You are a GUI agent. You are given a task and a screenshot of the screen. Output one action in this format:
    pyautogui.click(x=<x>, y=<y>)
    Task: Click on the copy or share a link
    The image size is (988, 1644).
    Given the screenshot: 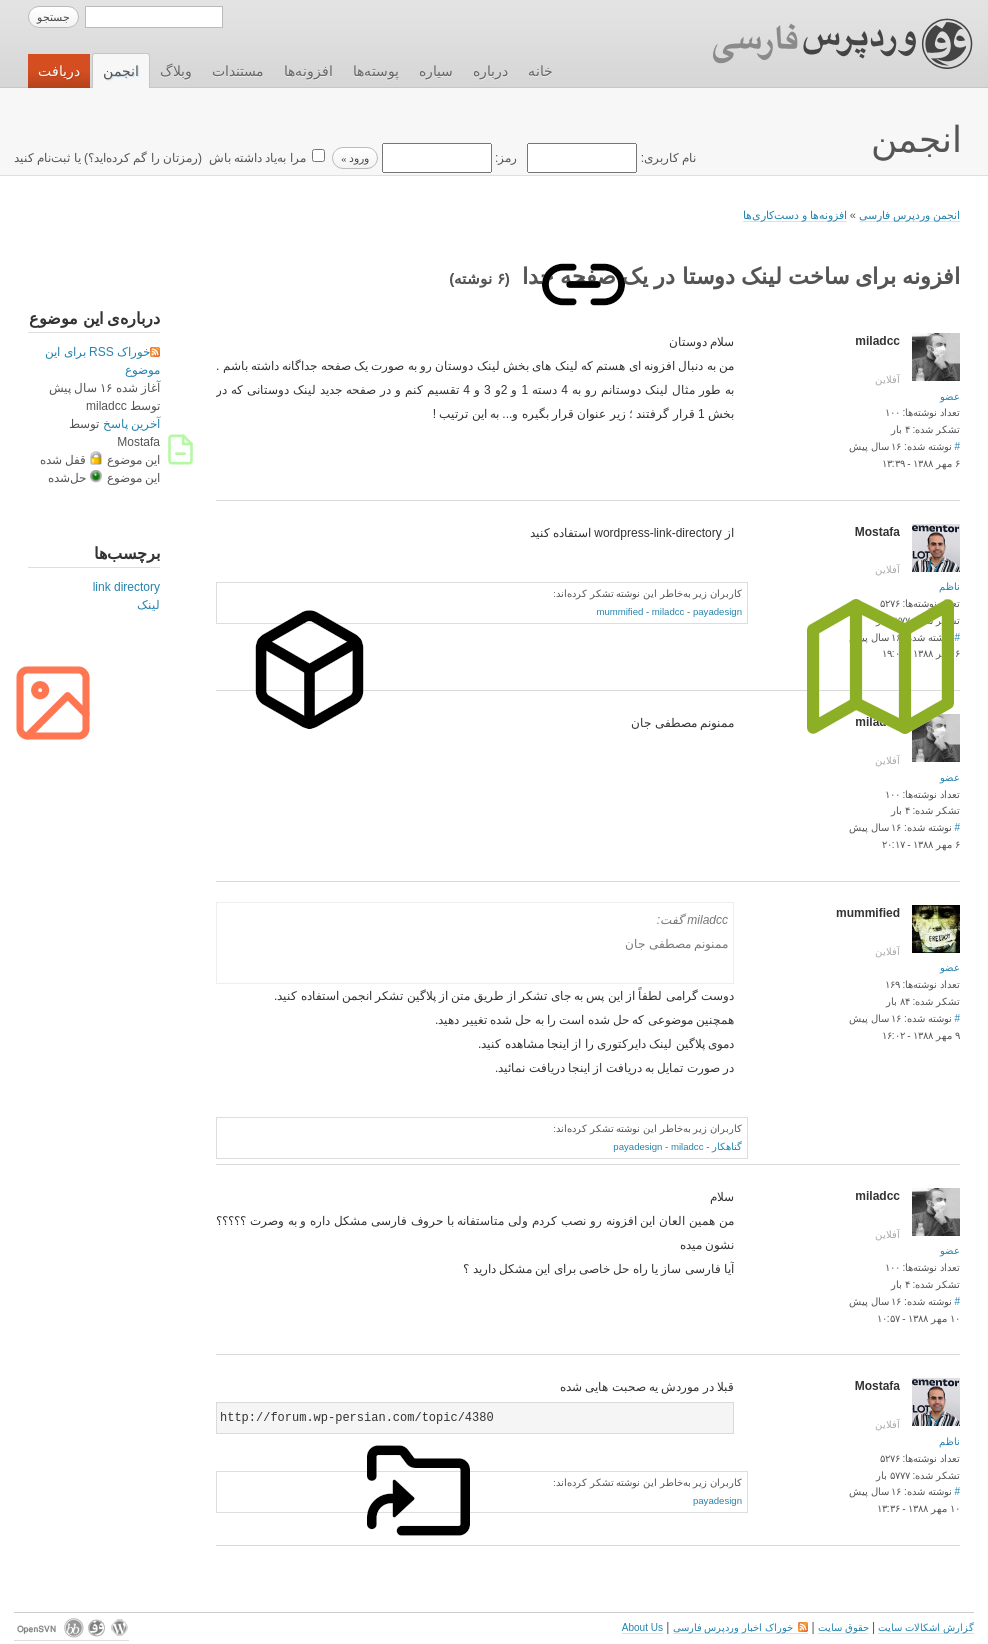 What is the action you would take?
    pyautogui.click(x=583, y=284)
    